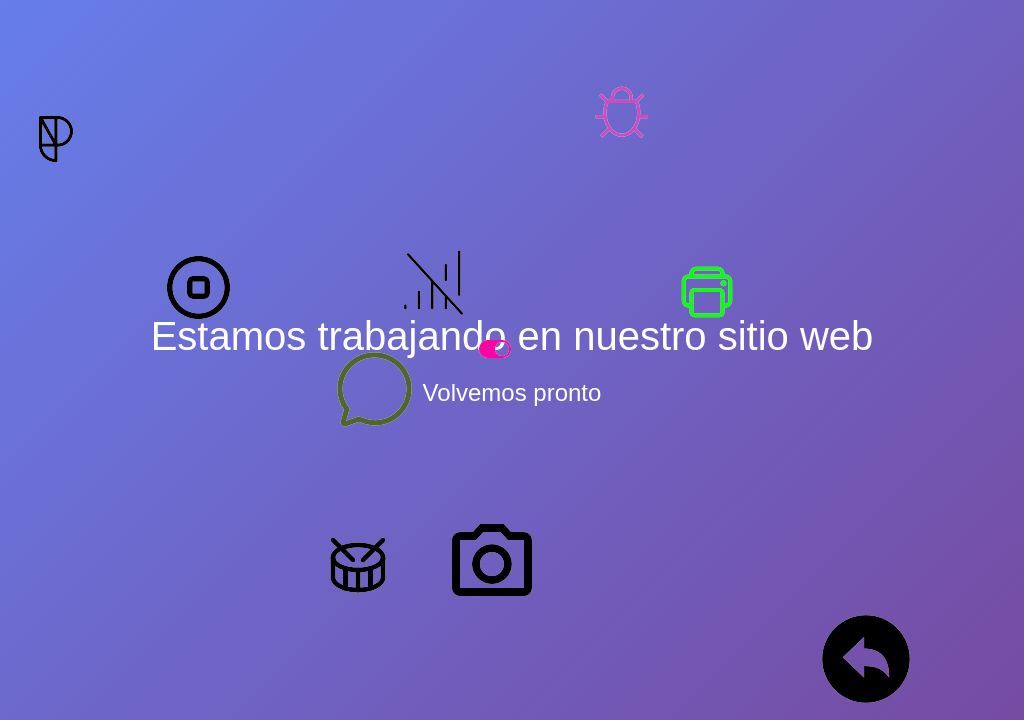 The height and width of the screenshot is (720, 1024). I want to click on take a photo, so click(492, 564).